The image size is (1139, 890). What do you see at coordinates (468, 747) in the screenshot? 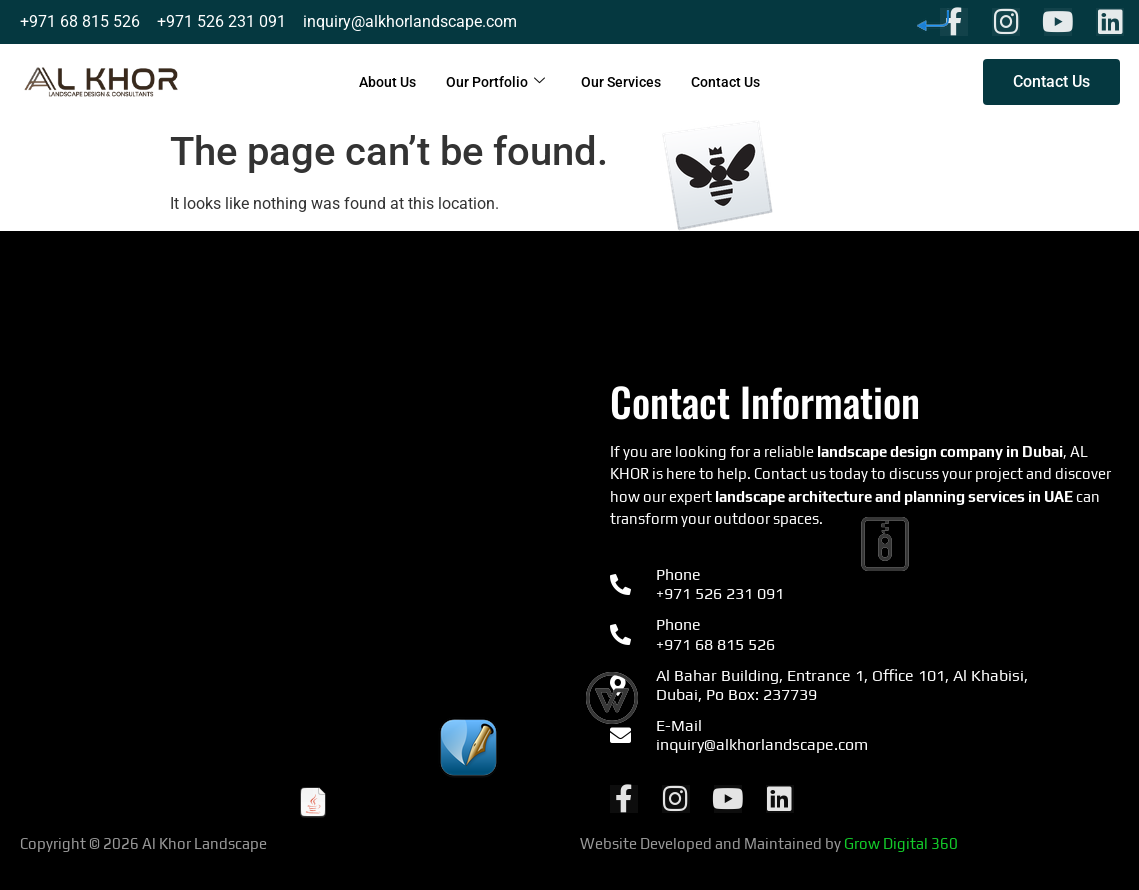
I see `open scribus desktop publishing application` at bounding box center [468, 747].